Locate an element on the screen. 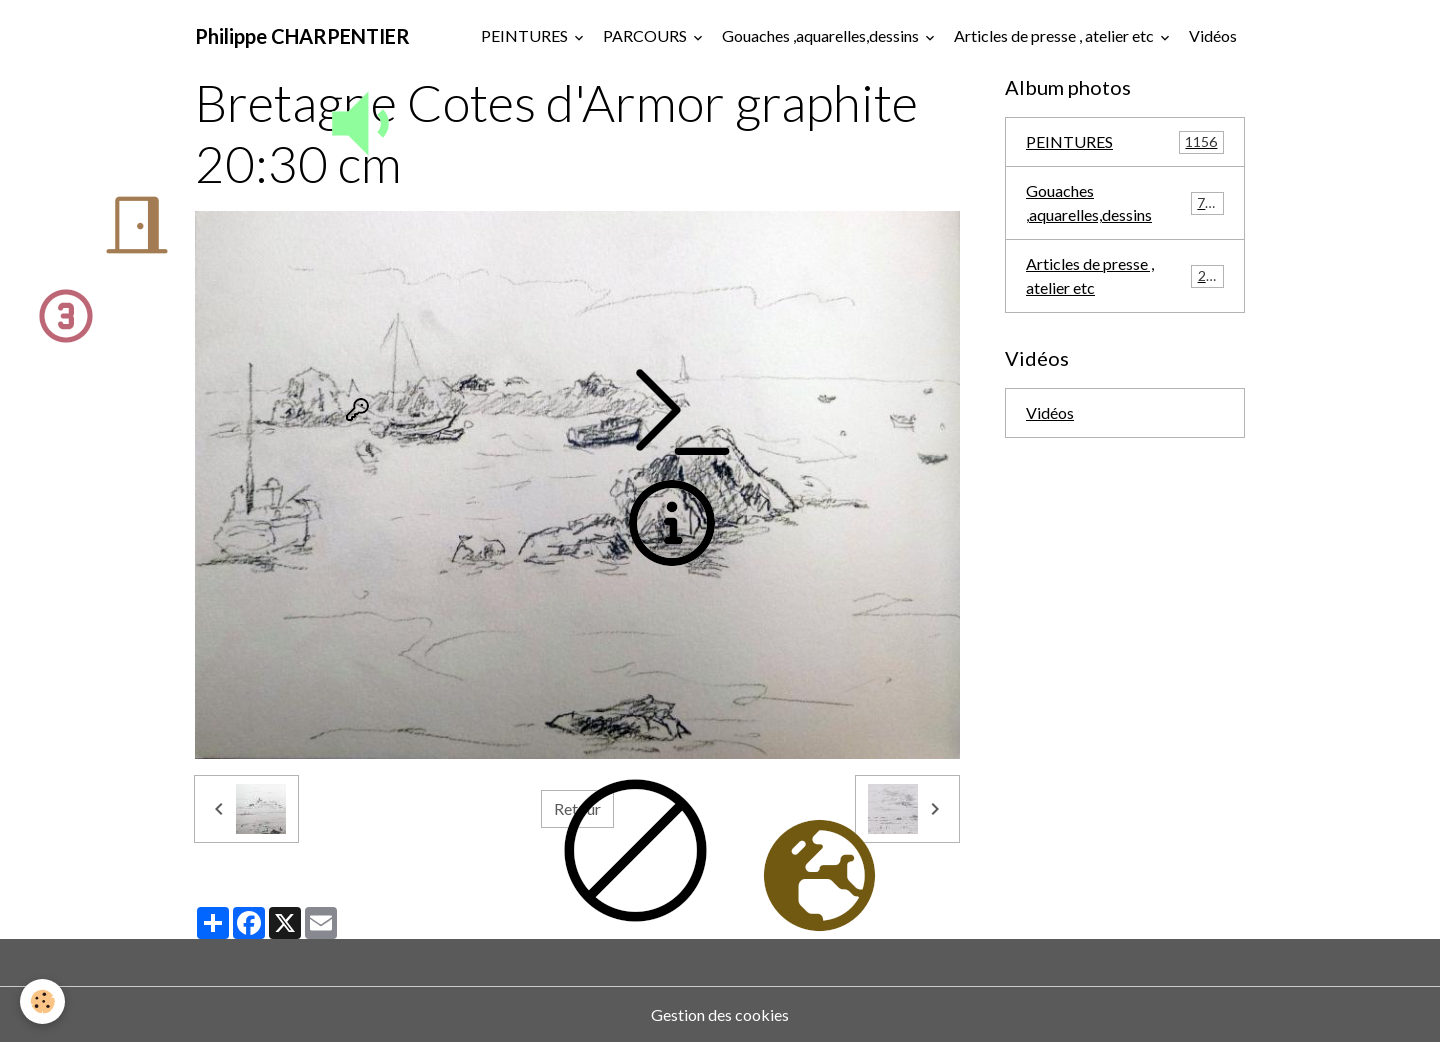 The image size is (1440, 1043). access security or authentication settings is located at coordinates (357, 409).